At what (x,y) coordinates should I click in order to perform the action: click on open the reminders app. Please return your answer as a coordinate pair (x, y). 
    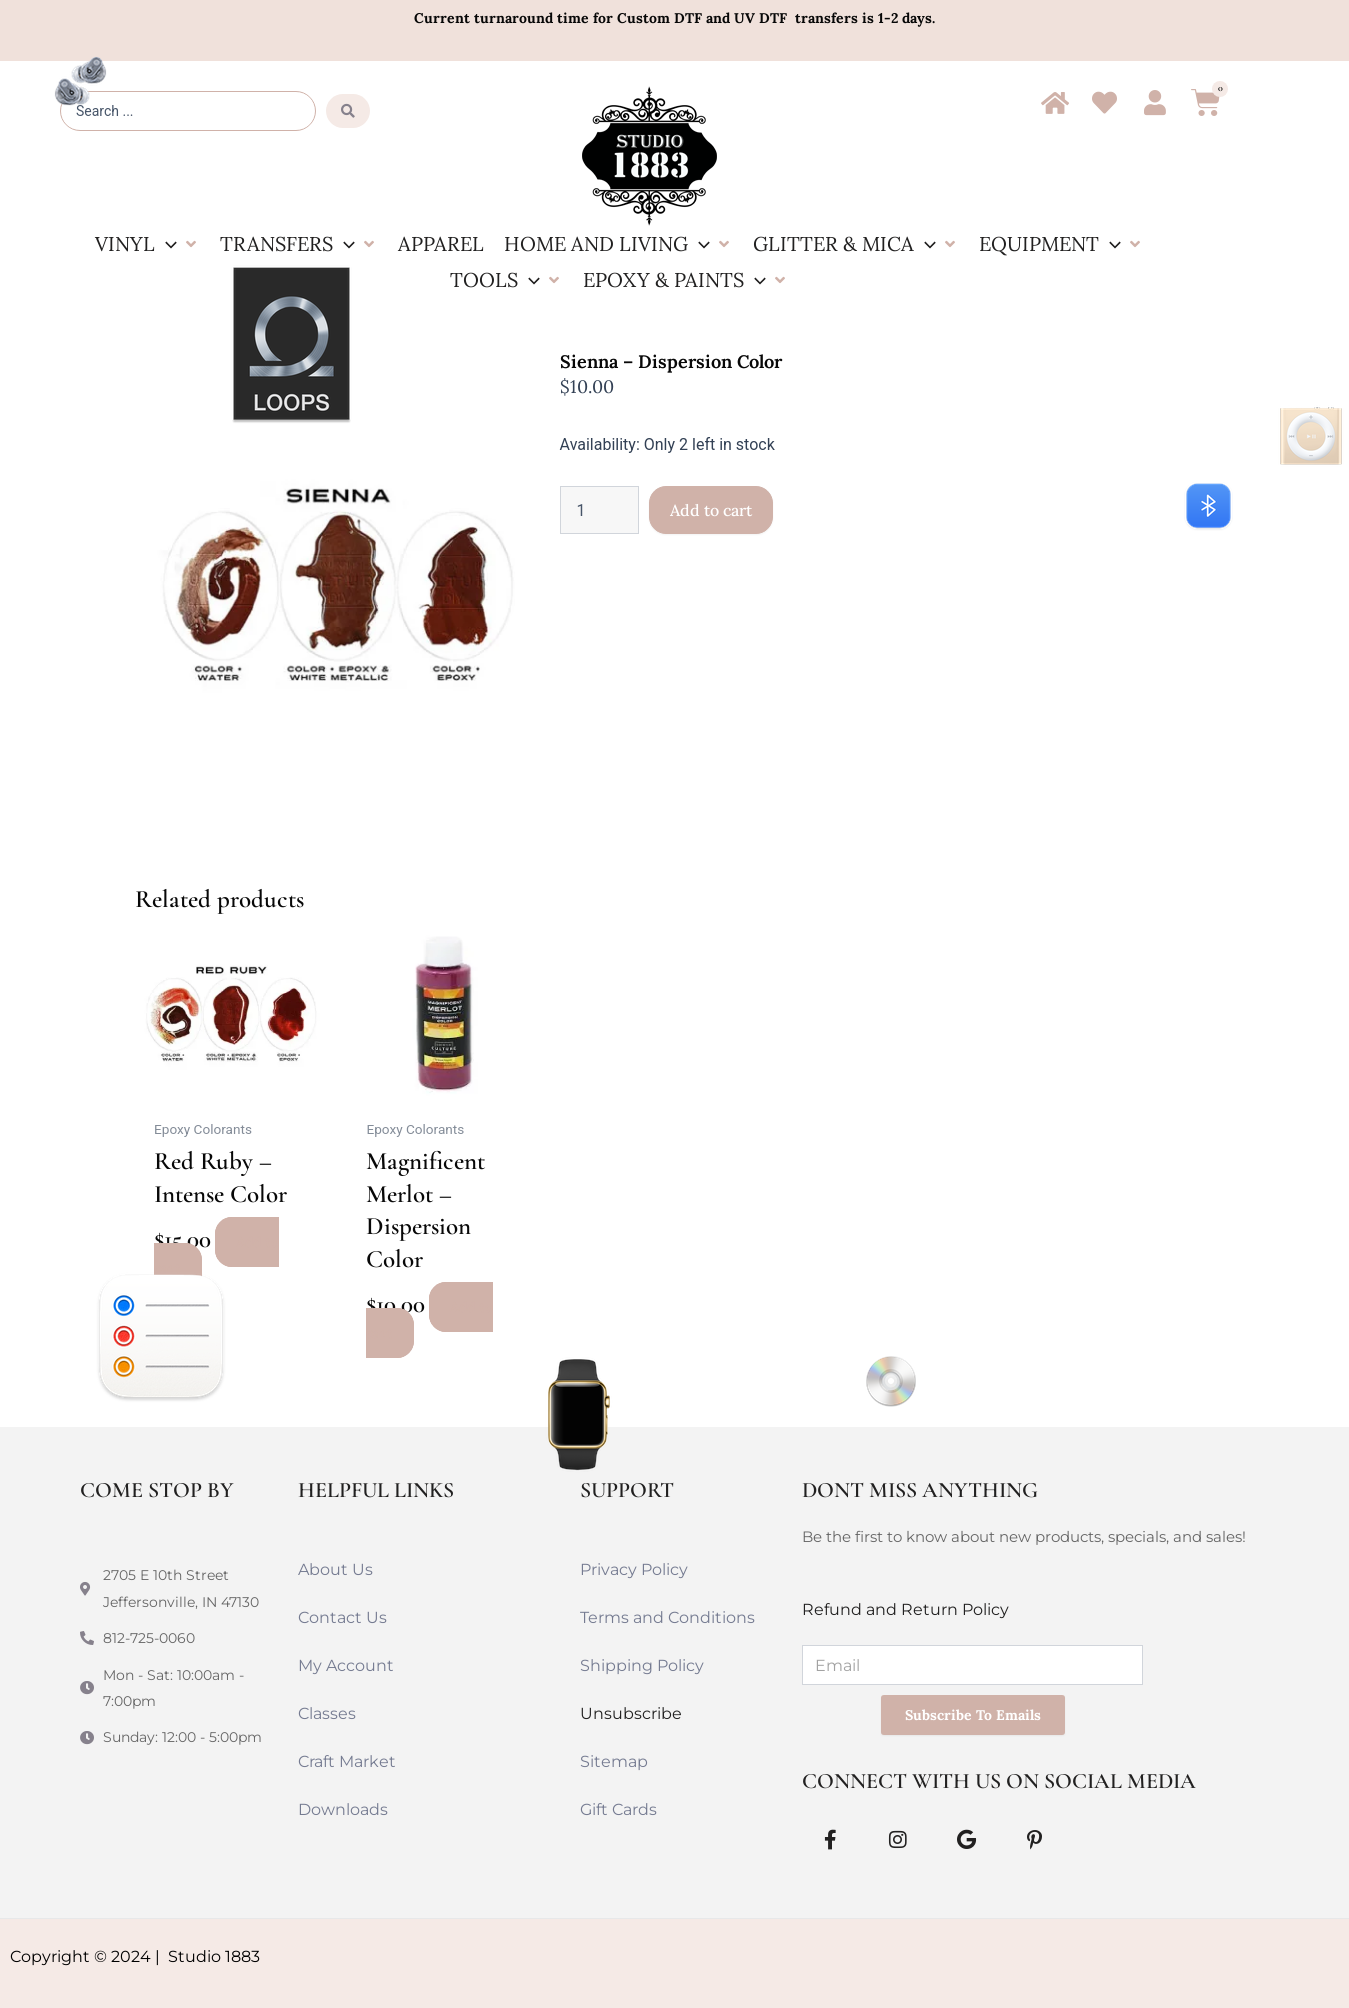
    Looking at the image, I should click on (161, 1336).